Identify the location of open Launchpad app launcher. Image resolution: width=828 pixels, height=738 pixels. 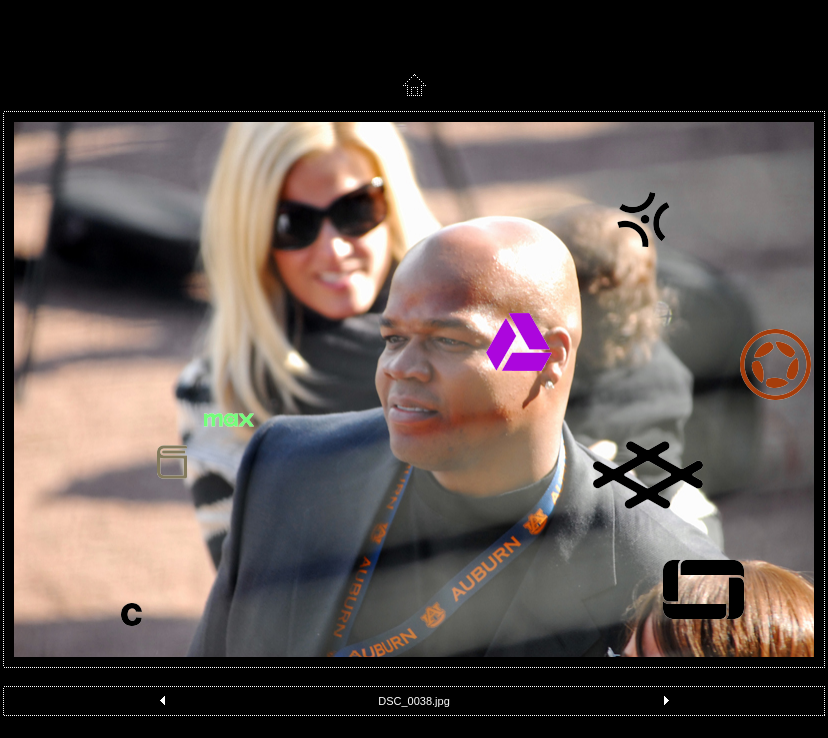
(643, 219).